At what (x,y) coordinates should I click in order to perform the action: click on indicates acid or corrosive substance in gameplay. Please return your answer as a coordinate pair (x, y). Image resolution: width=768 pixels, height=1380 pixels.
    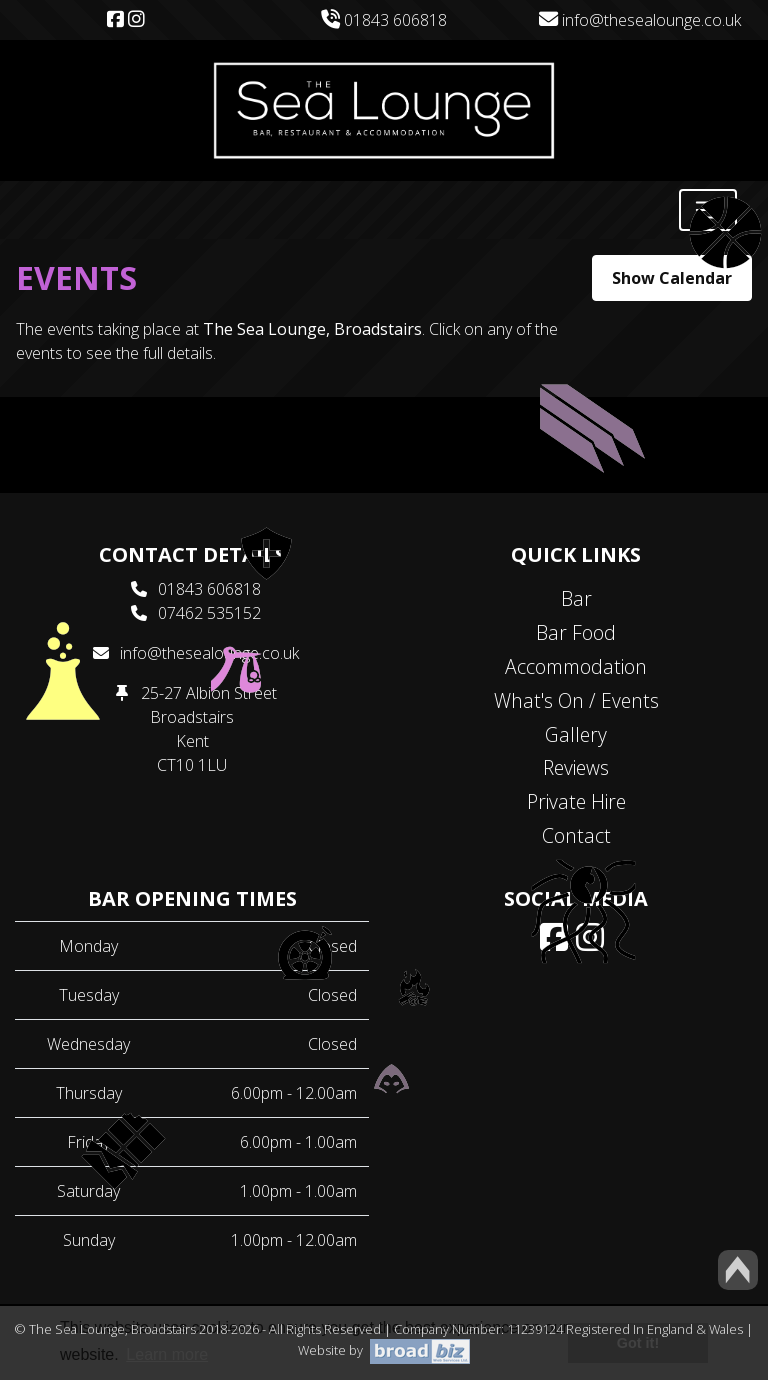
    Looking at the image, I should click on (63, 671).